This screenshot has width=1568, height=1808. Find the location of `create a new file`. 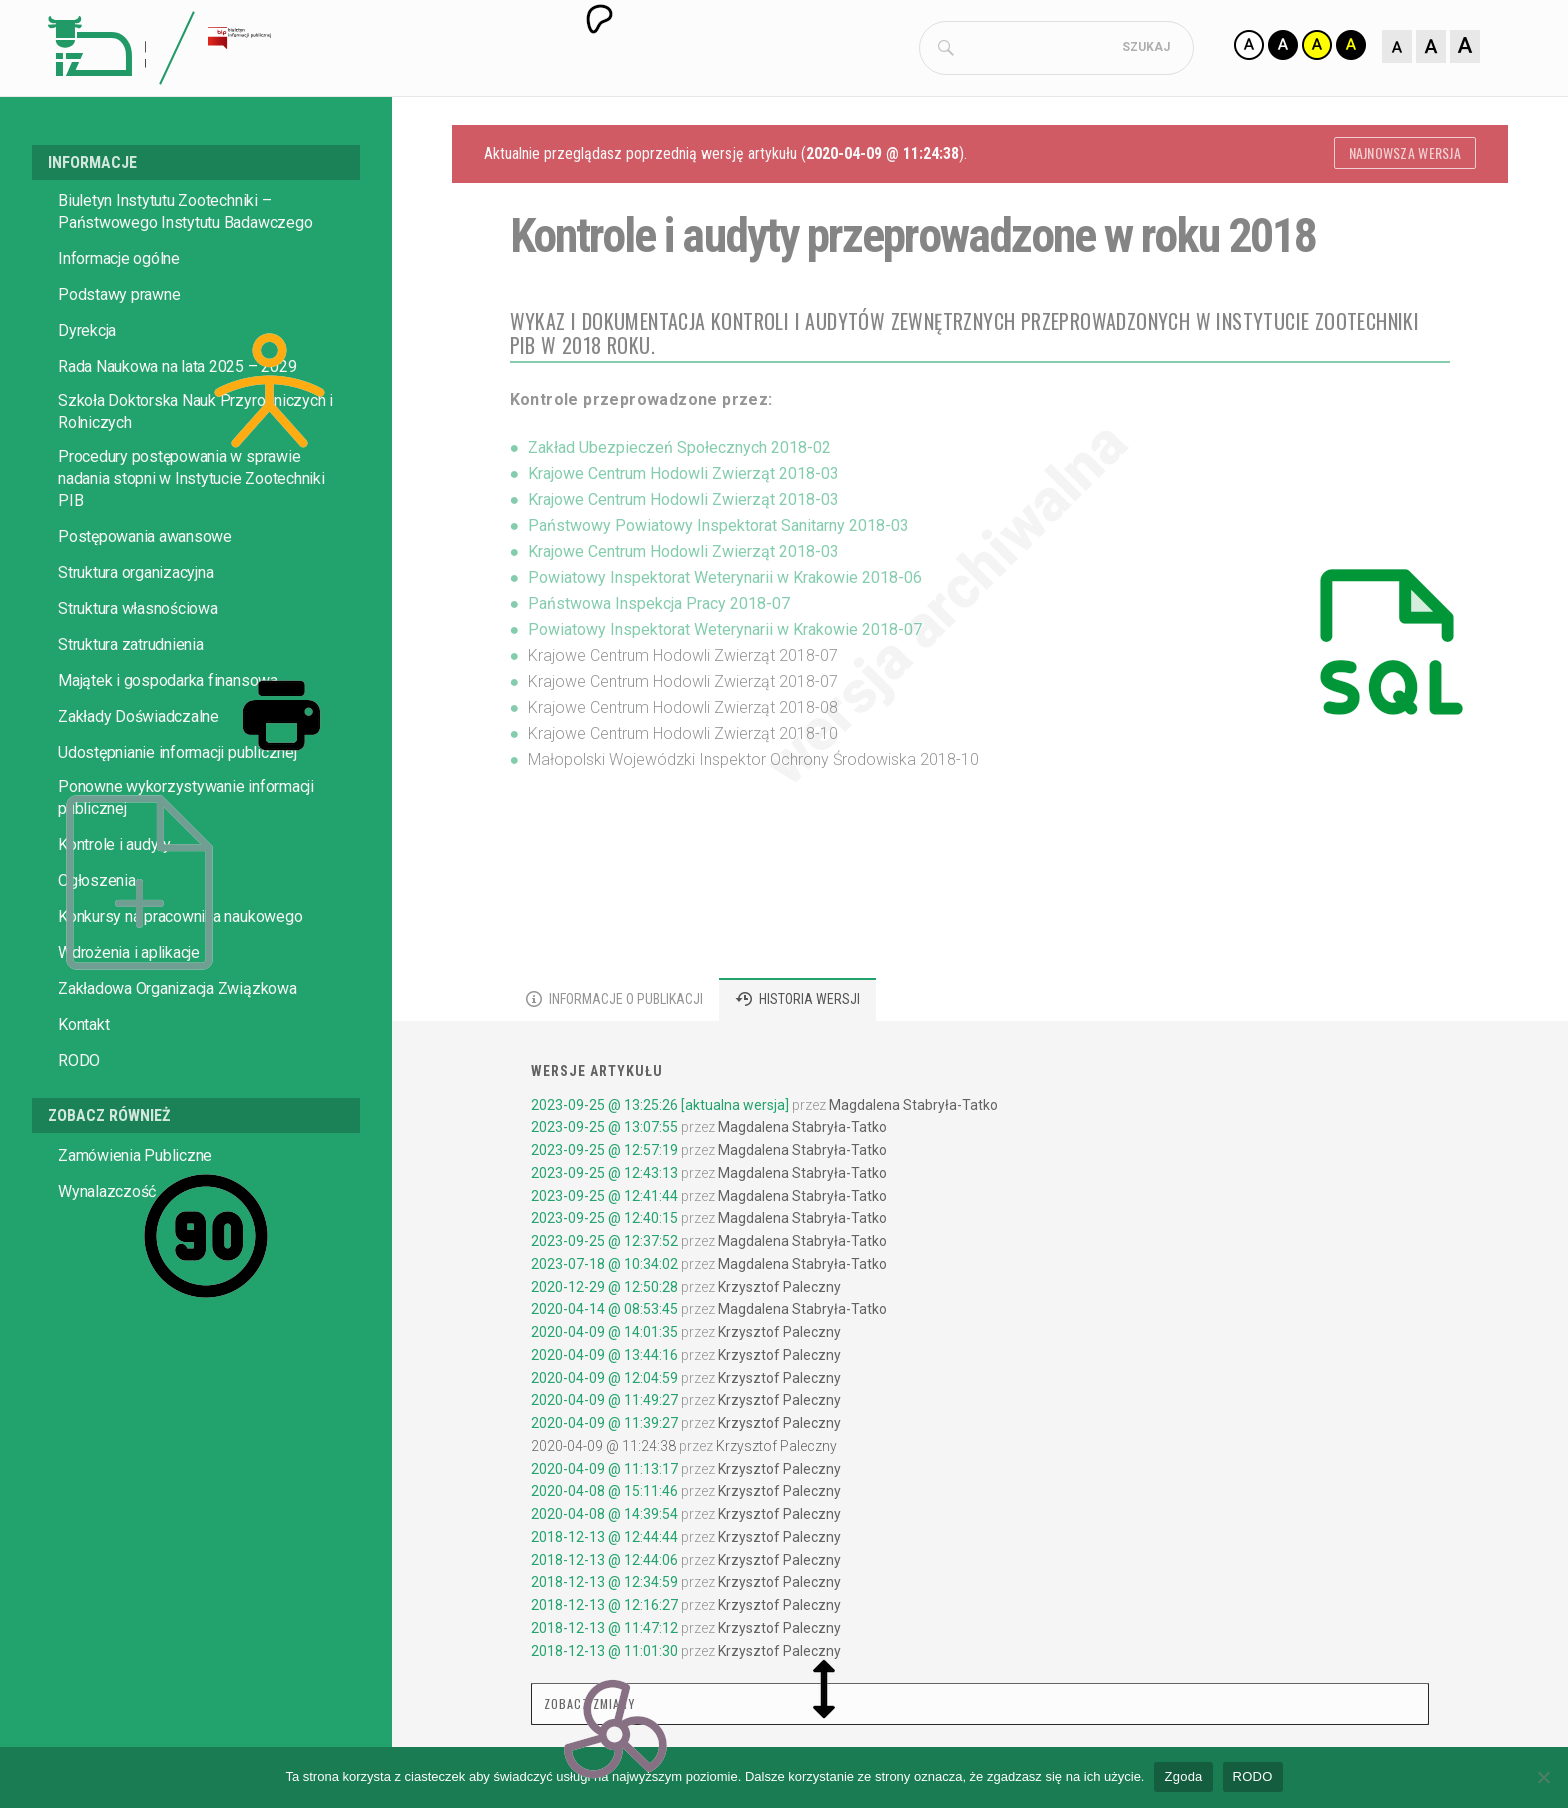

create a new file is located at coordinates (139, 882).